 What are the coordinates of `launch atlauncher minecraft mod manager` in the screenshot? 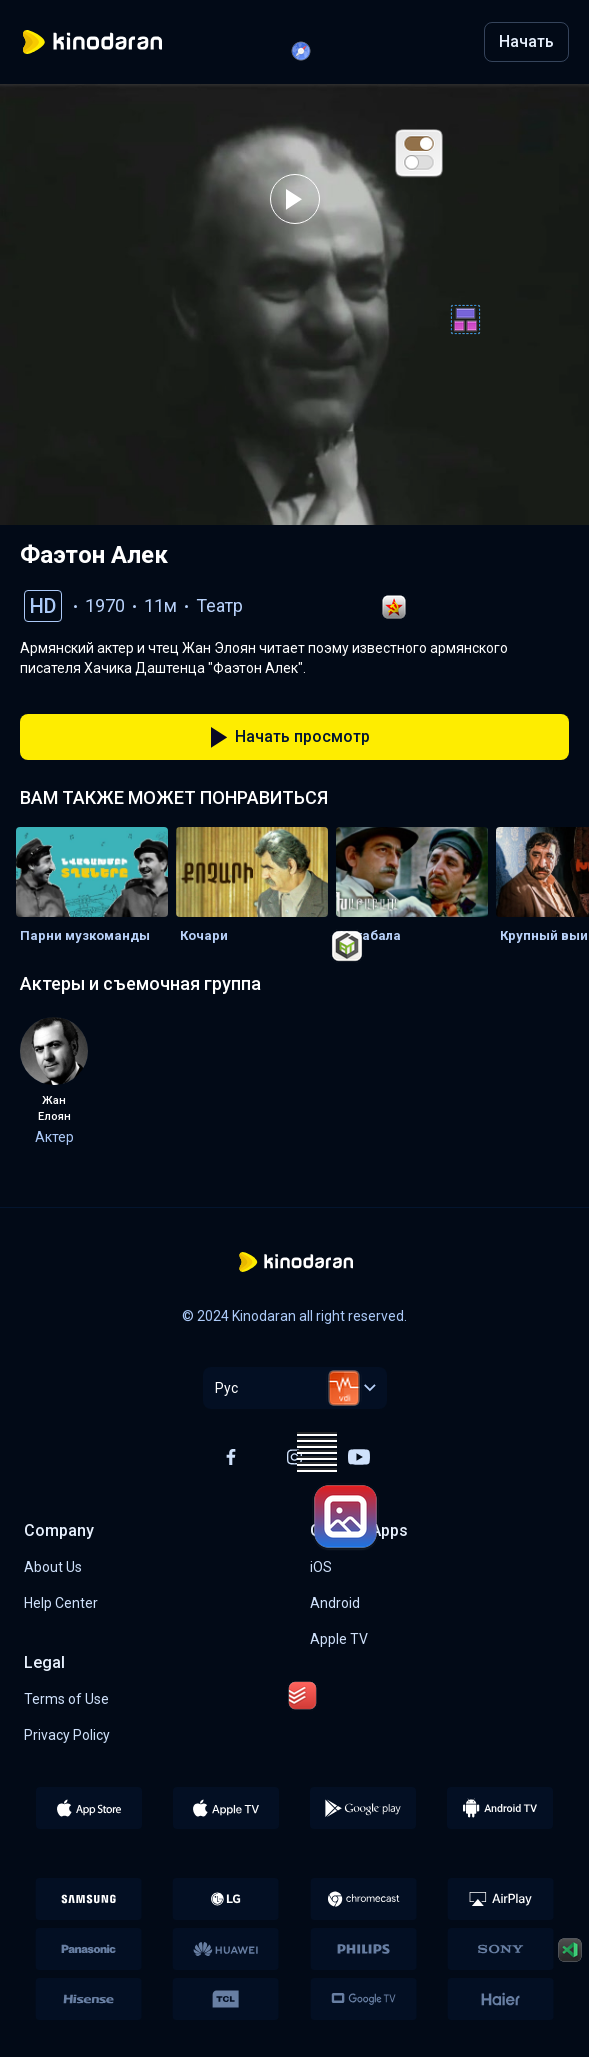 It's located at (347, 946).